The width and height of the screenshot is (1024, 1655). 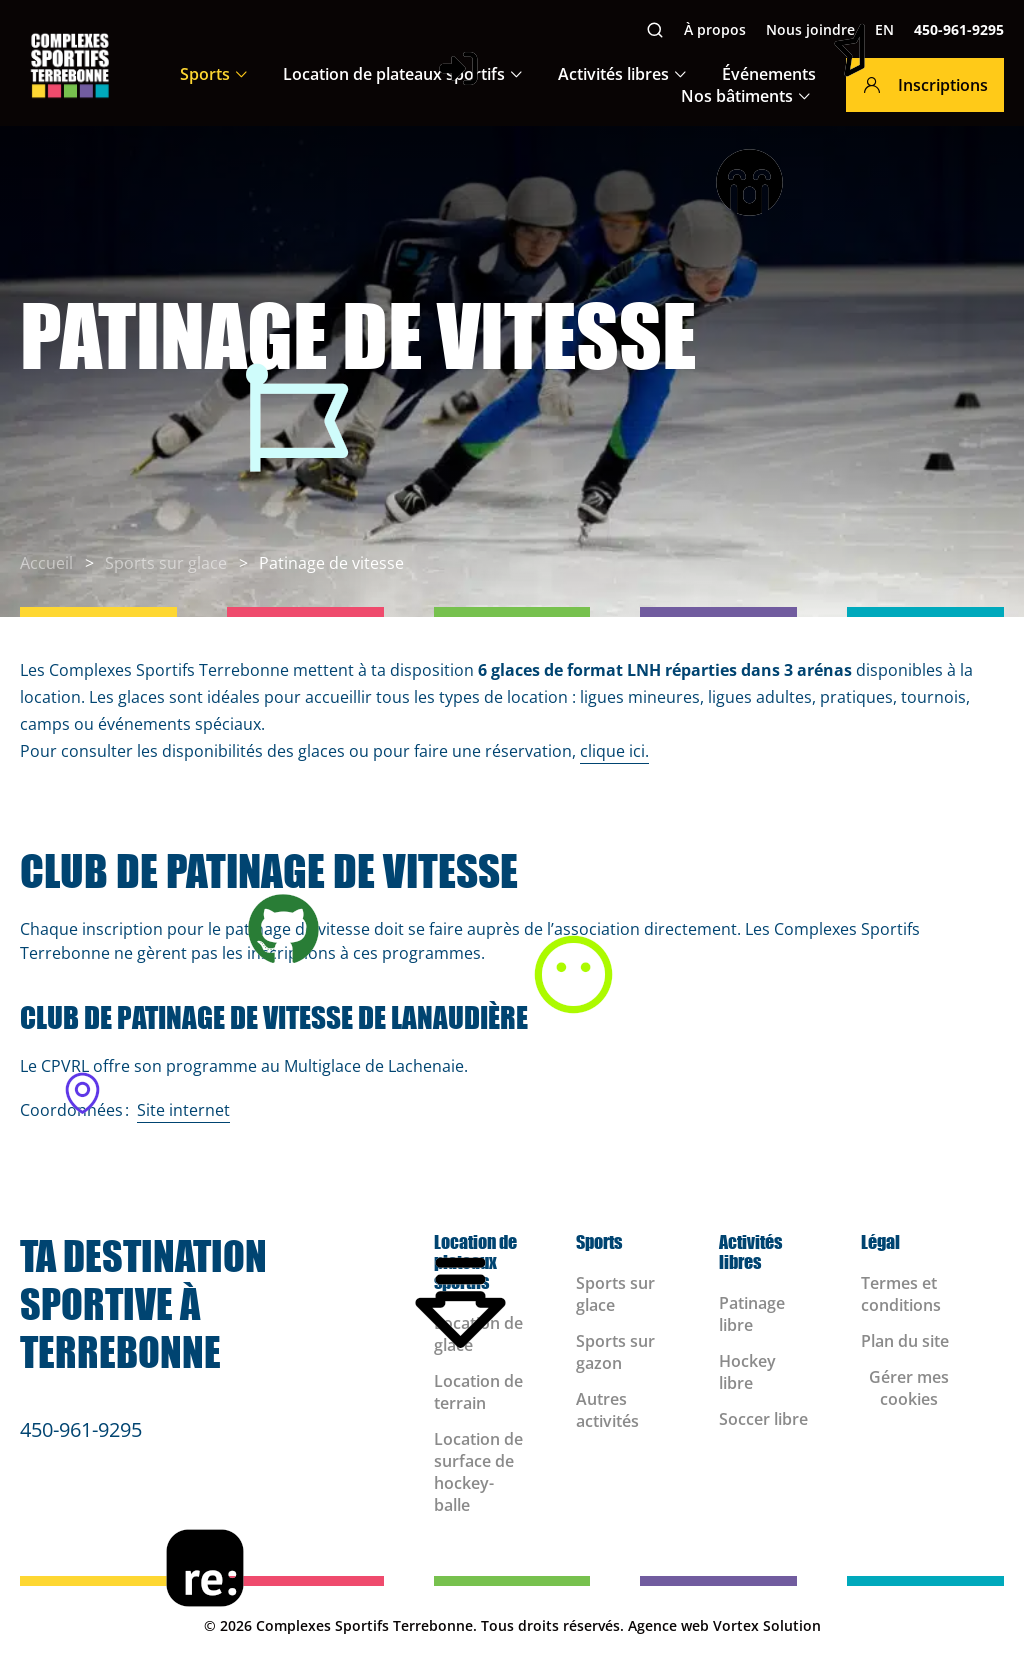 I want to click on download file or content, so click(x=460, y=1299).